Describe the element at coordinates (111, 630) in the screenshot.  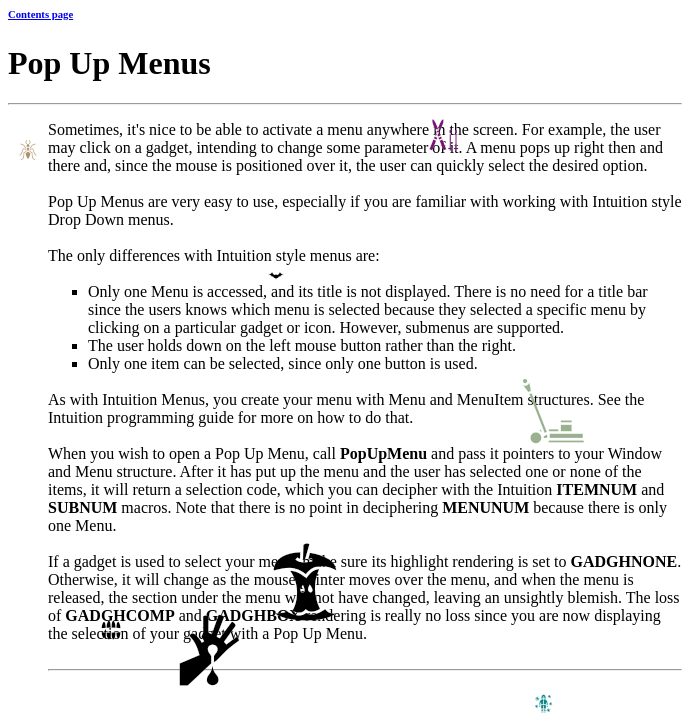
I see `view dental health or teeth information` at that location.